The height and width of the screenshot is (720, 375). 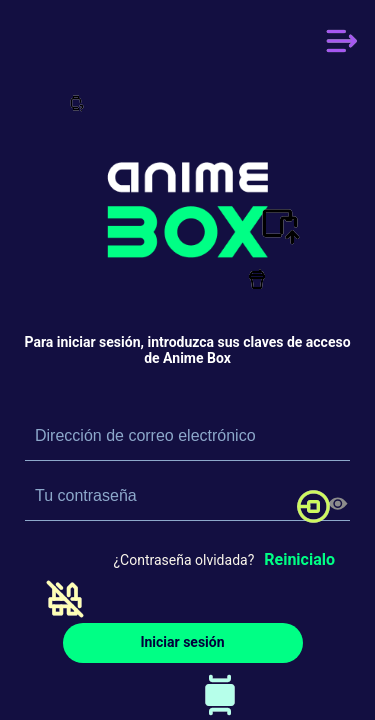 I want to click on open the Uber app, so click(x=313, y=506).